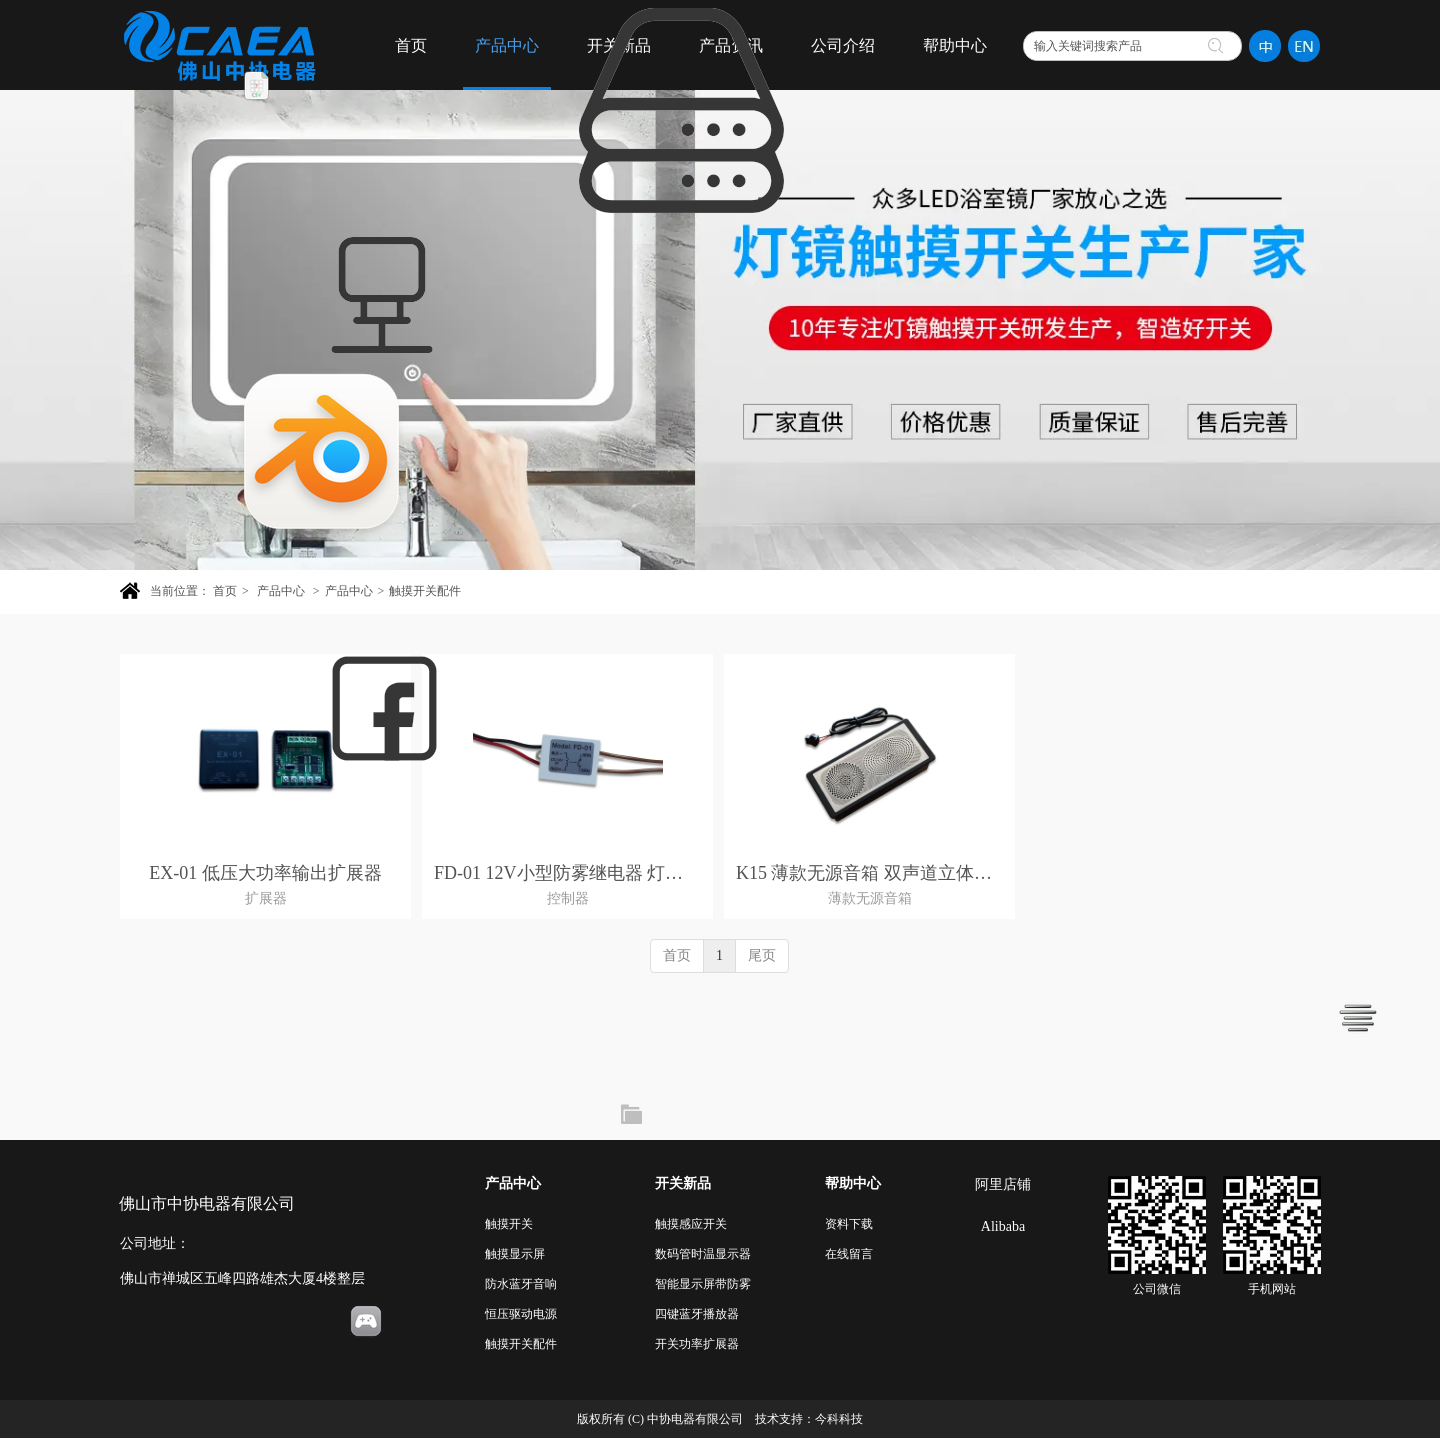  Describe the element at coordinates (382, 295) in the screenshot. I see `access network settings` at that location.